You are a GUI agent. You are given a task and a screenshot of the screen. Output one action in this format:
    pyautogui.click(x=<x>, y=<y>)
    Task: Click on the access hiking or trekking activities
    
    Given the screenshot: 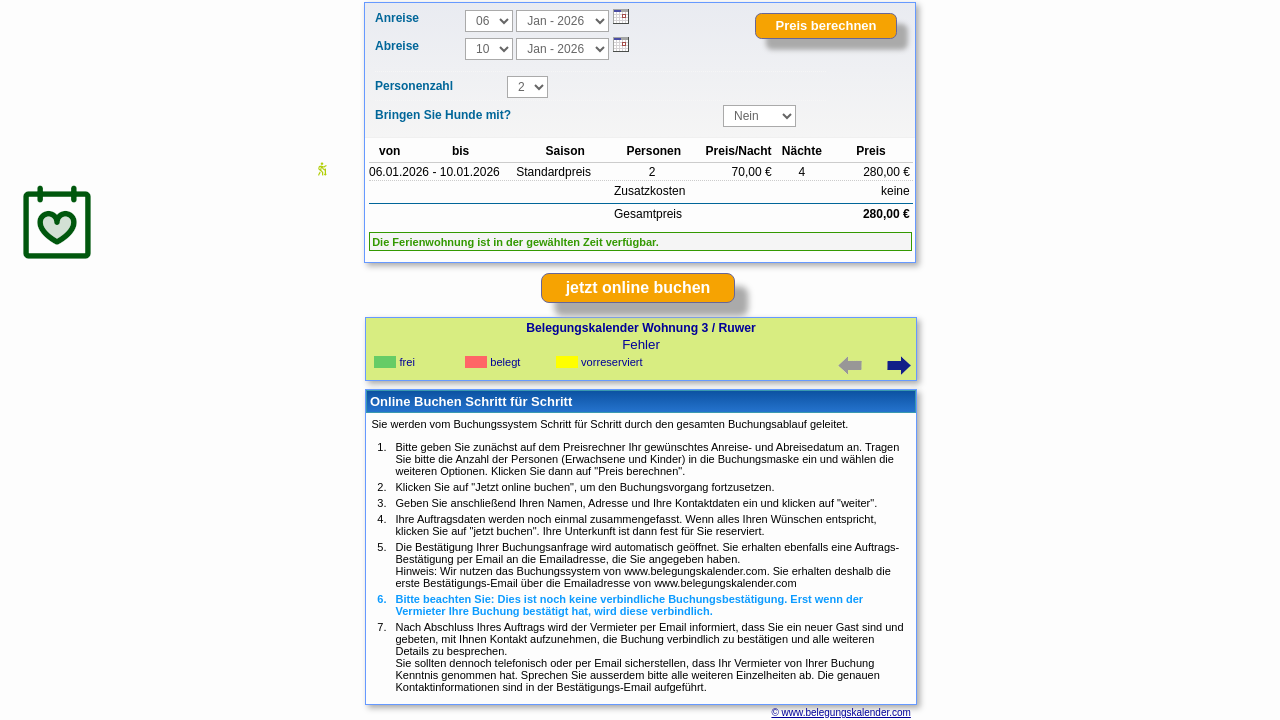 What is the action you would take?
    pyautogui.click(x=322, y=169)
    